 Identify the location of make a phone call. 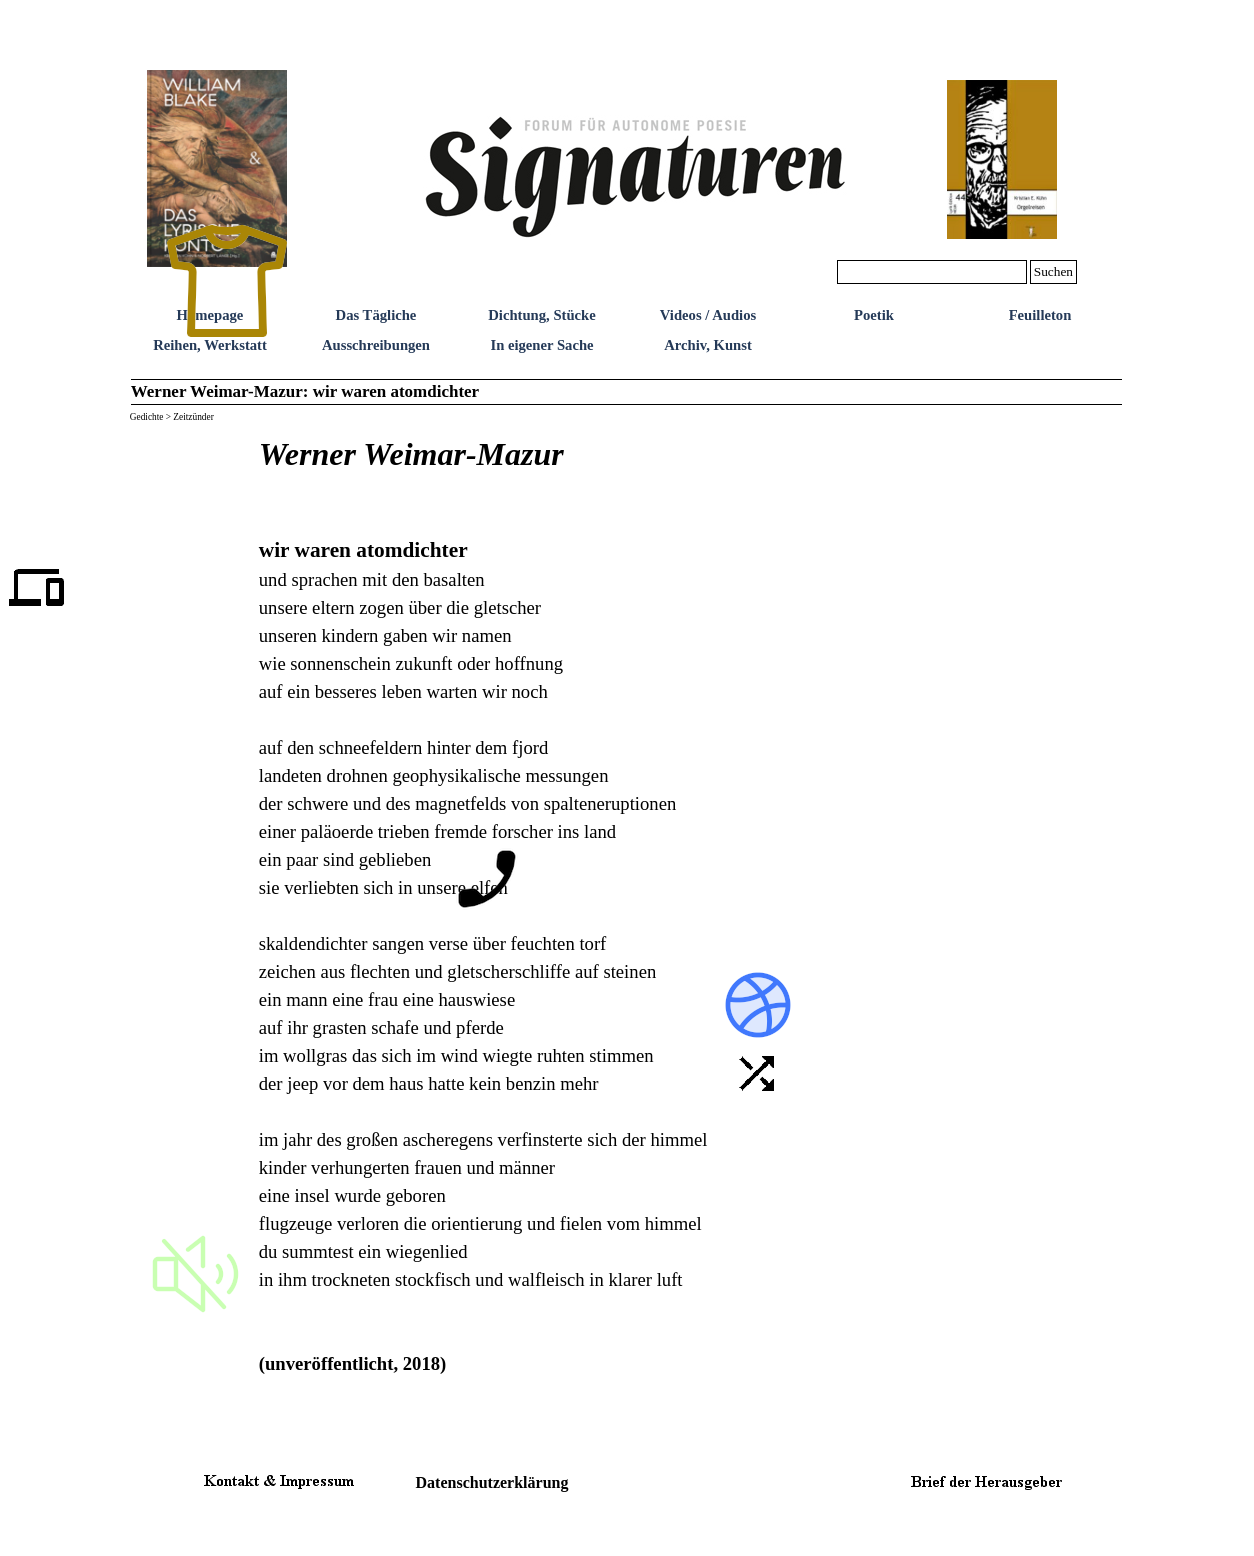
(487, 879).